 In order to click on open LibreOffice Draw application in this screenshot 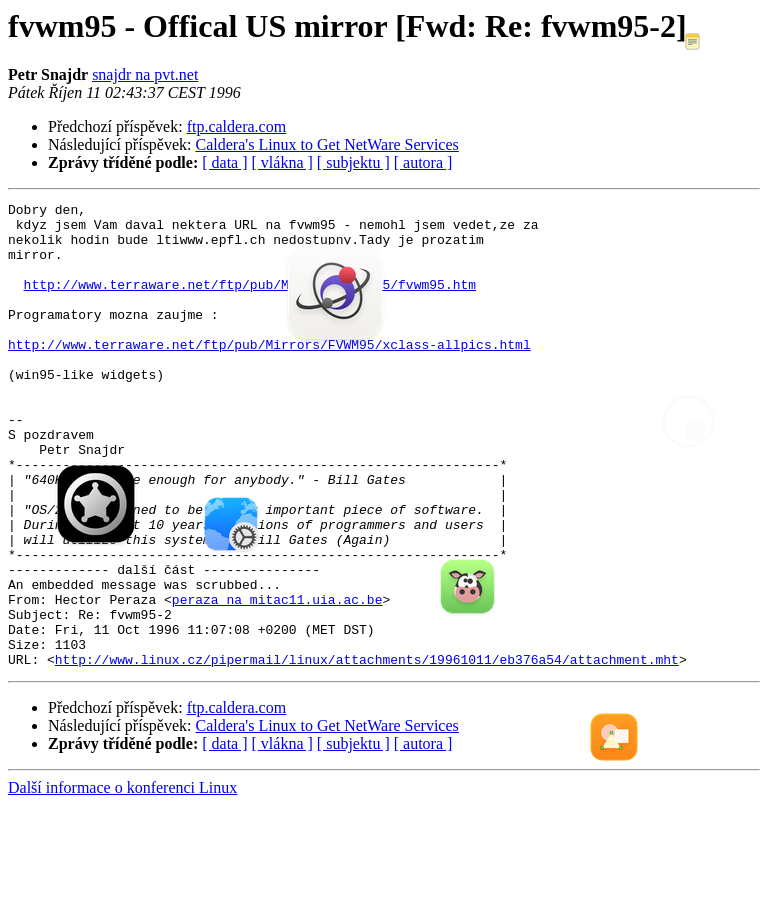, I will do `click(614, 737)`.